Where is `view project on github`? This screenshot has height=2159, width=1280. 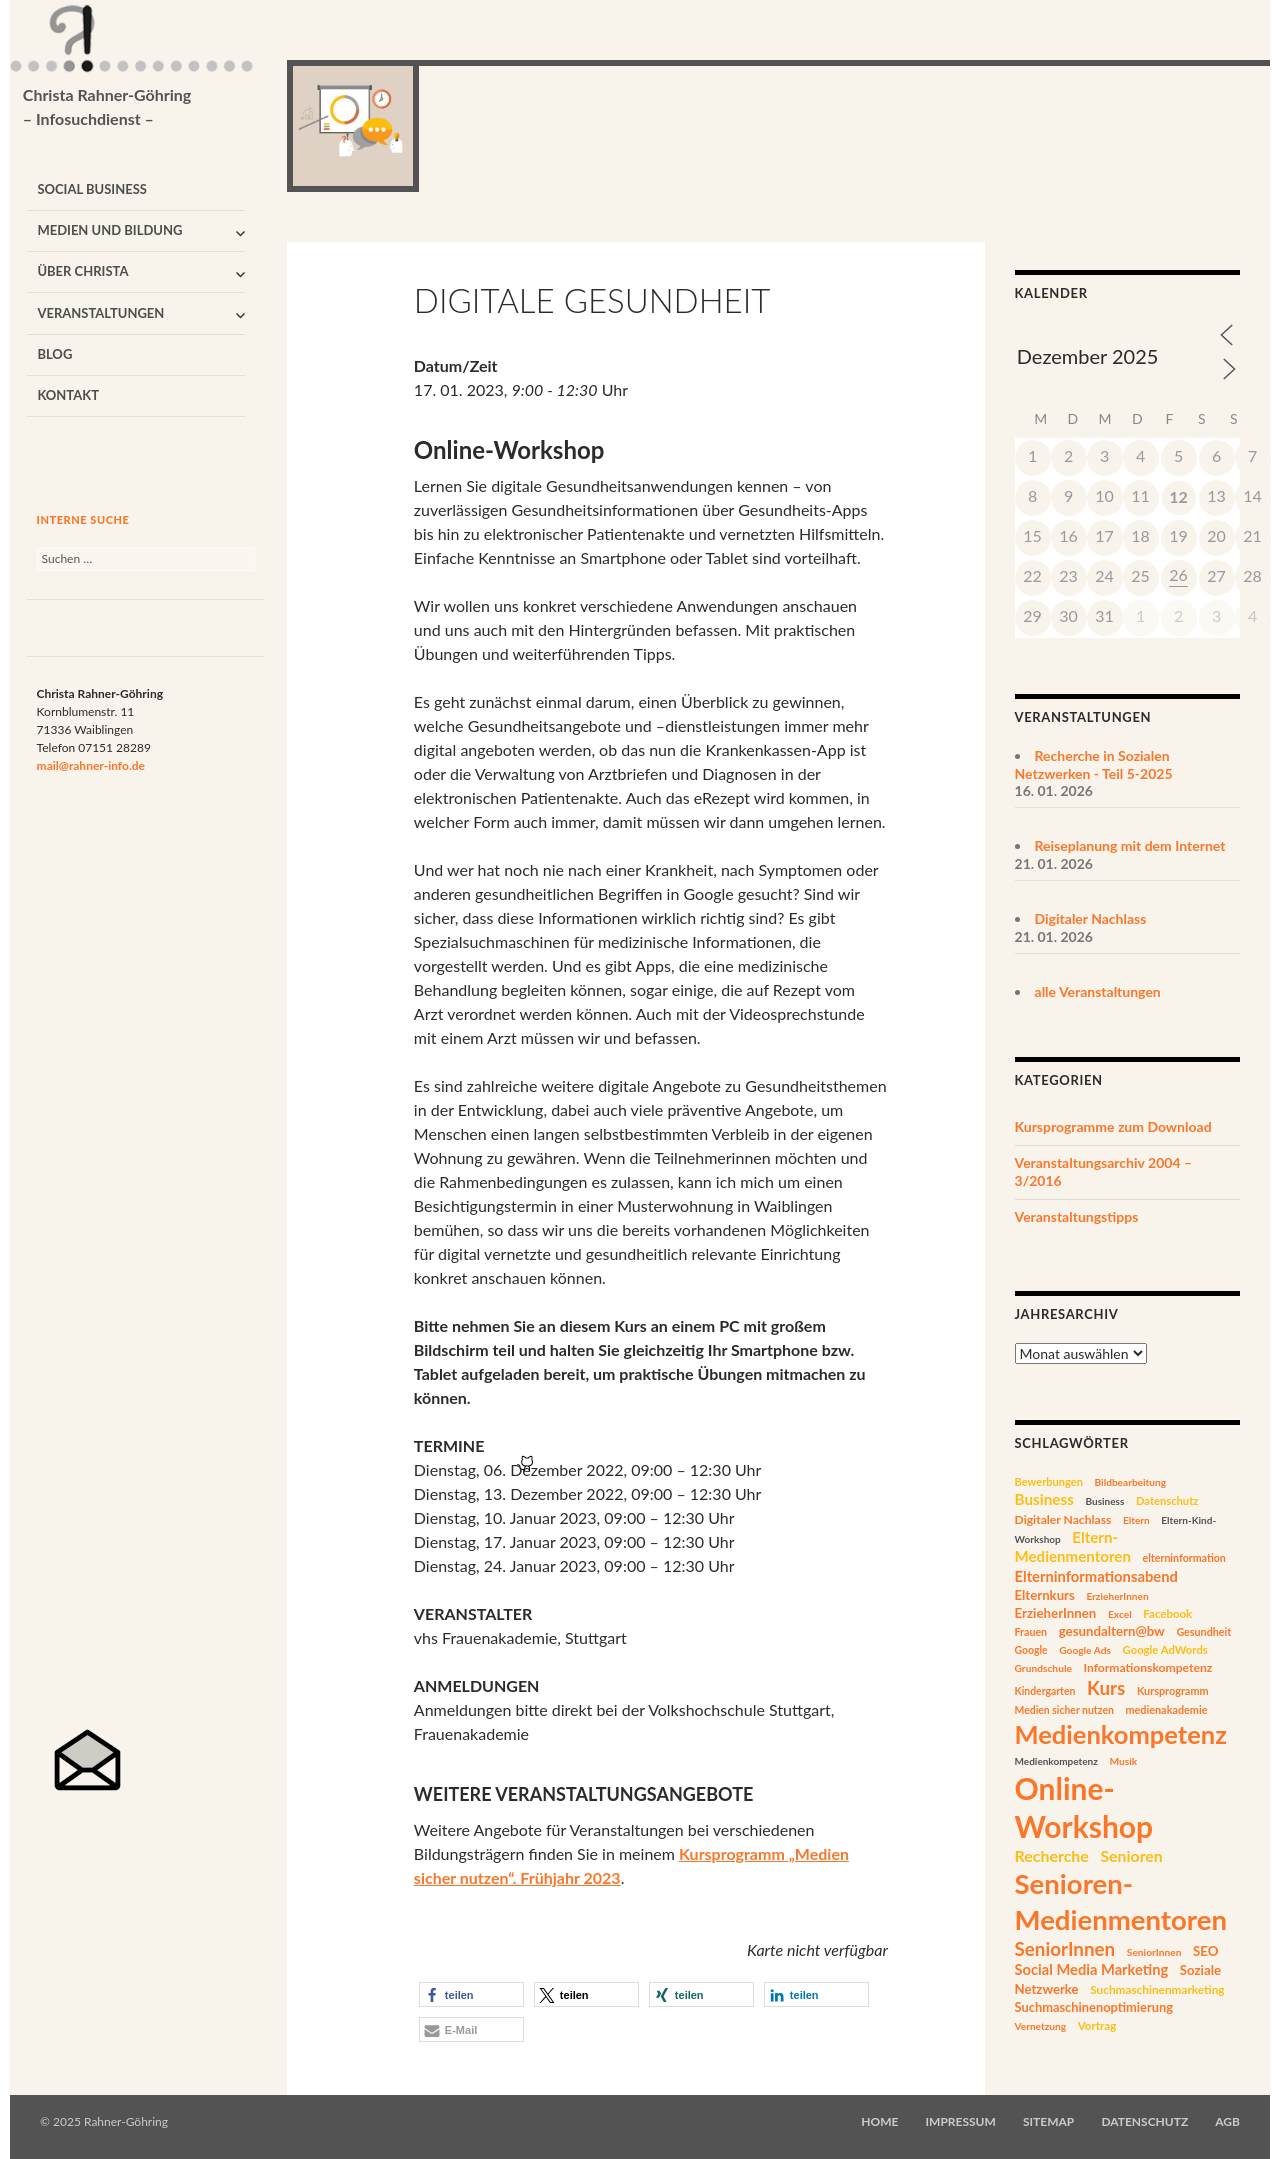
view project on github is located at coordinates (526, 1463).